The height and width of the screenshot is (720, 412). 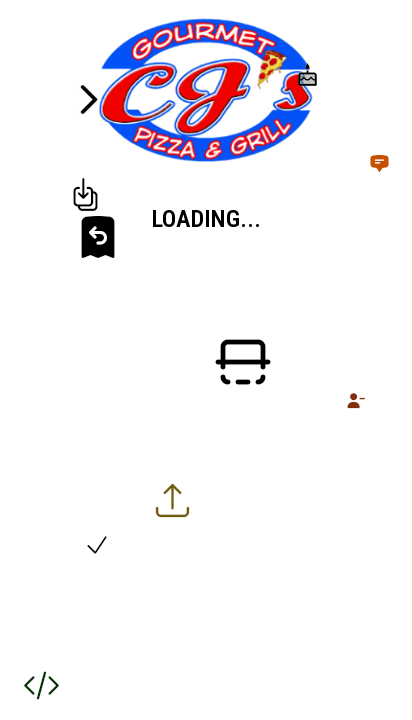 I want to click on toggle horizontal layout or orientation, so click(x=243, y=362).